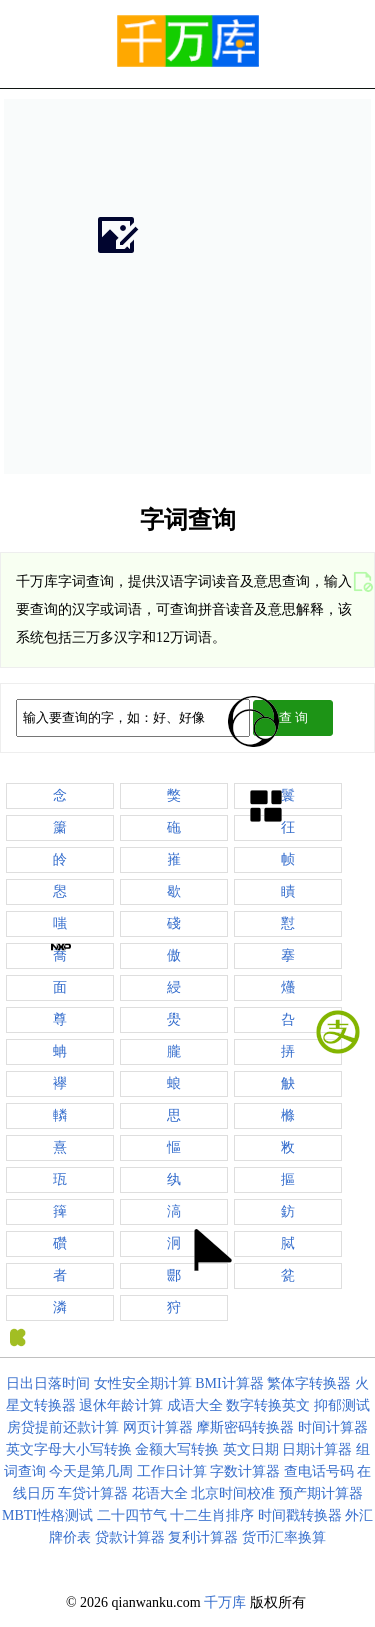 The image size is (375, 1627). What do you see at coordinates (266, 806) in the screenshot?
I see `access the dashboard or control panel` at bounding box center [266, 806].